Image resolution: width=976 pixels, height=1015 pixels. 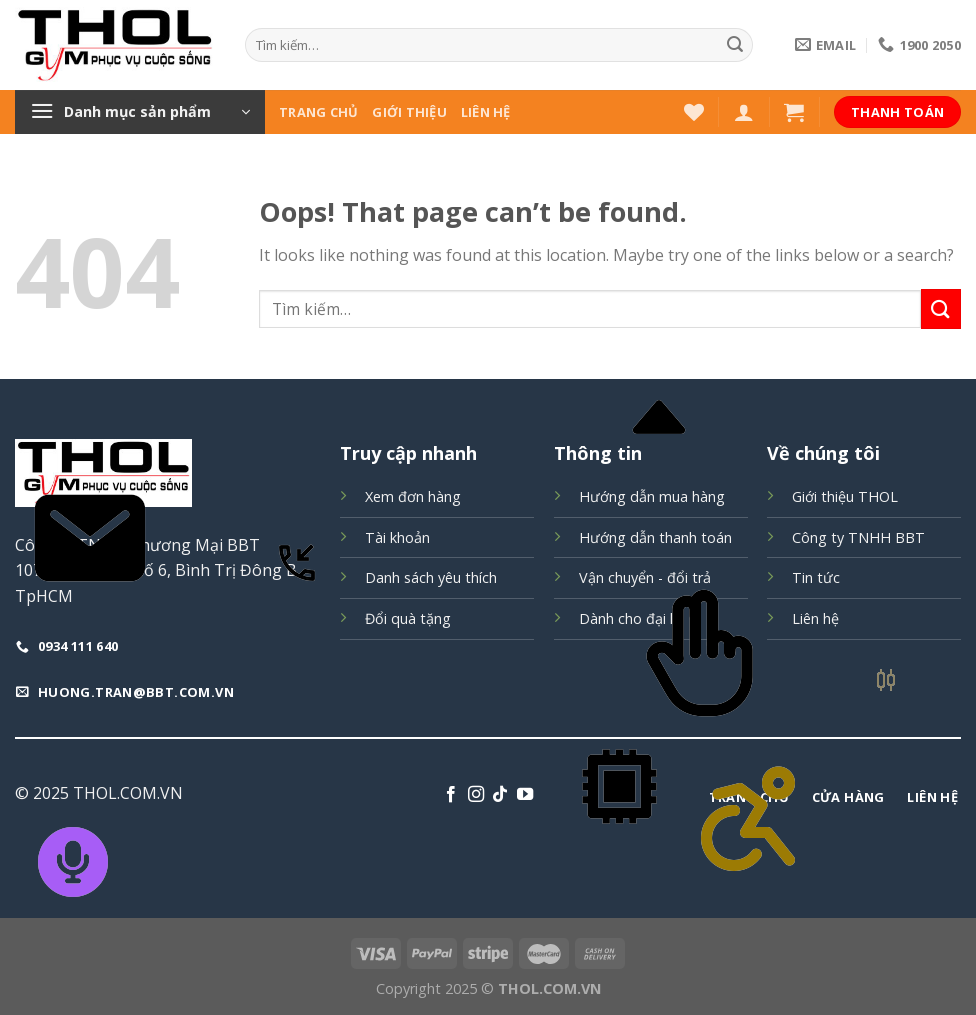 I want to click on two-finger gesture control, so click(x=701, y=653).